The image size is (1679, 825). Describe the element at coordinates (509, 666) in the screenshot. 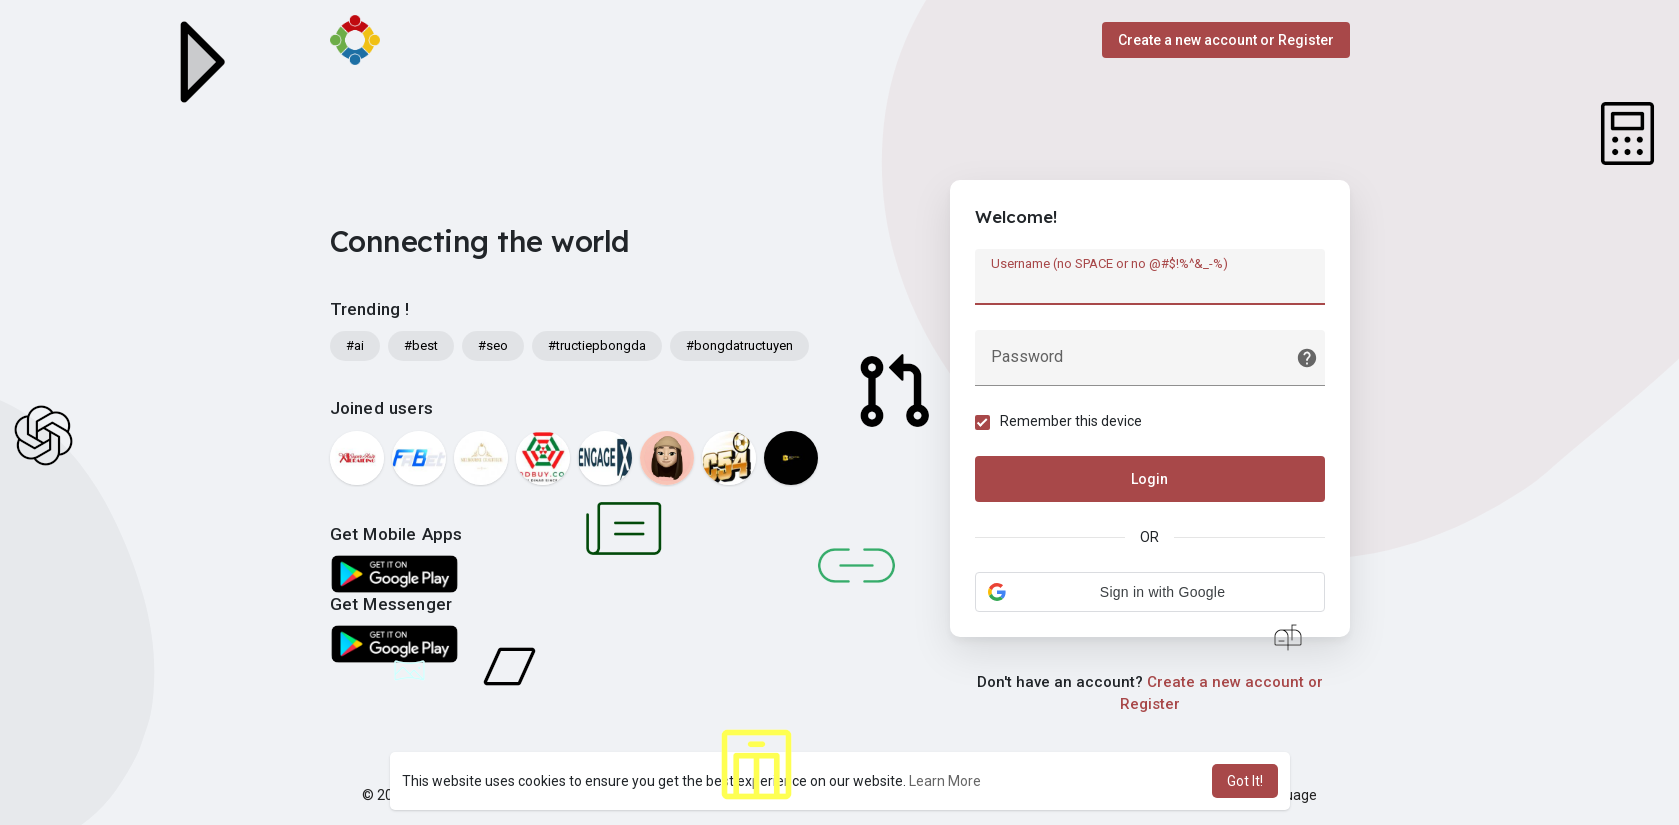

I see `select parallelogram shape tool` at that location.